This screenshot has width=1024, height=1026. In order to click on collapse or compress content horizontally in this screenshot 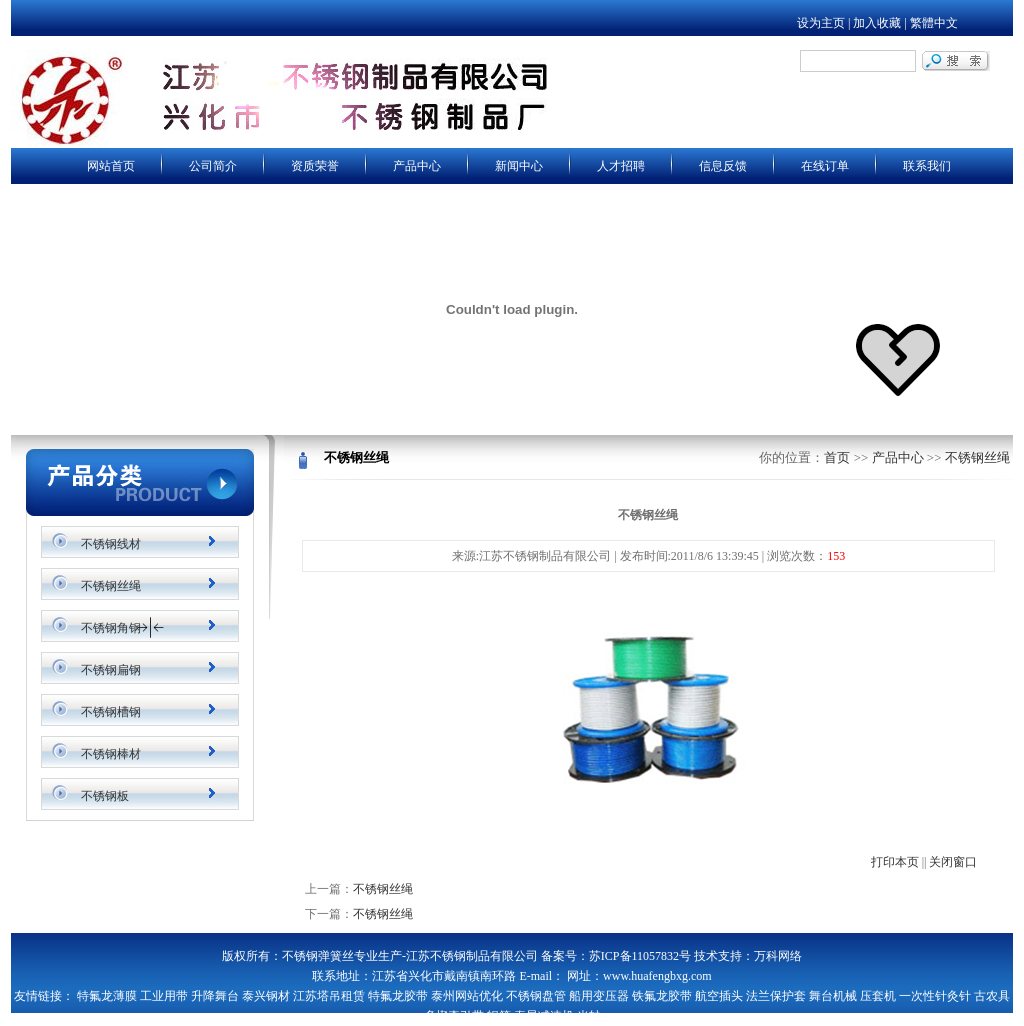, I will do `click(150, 627)`.